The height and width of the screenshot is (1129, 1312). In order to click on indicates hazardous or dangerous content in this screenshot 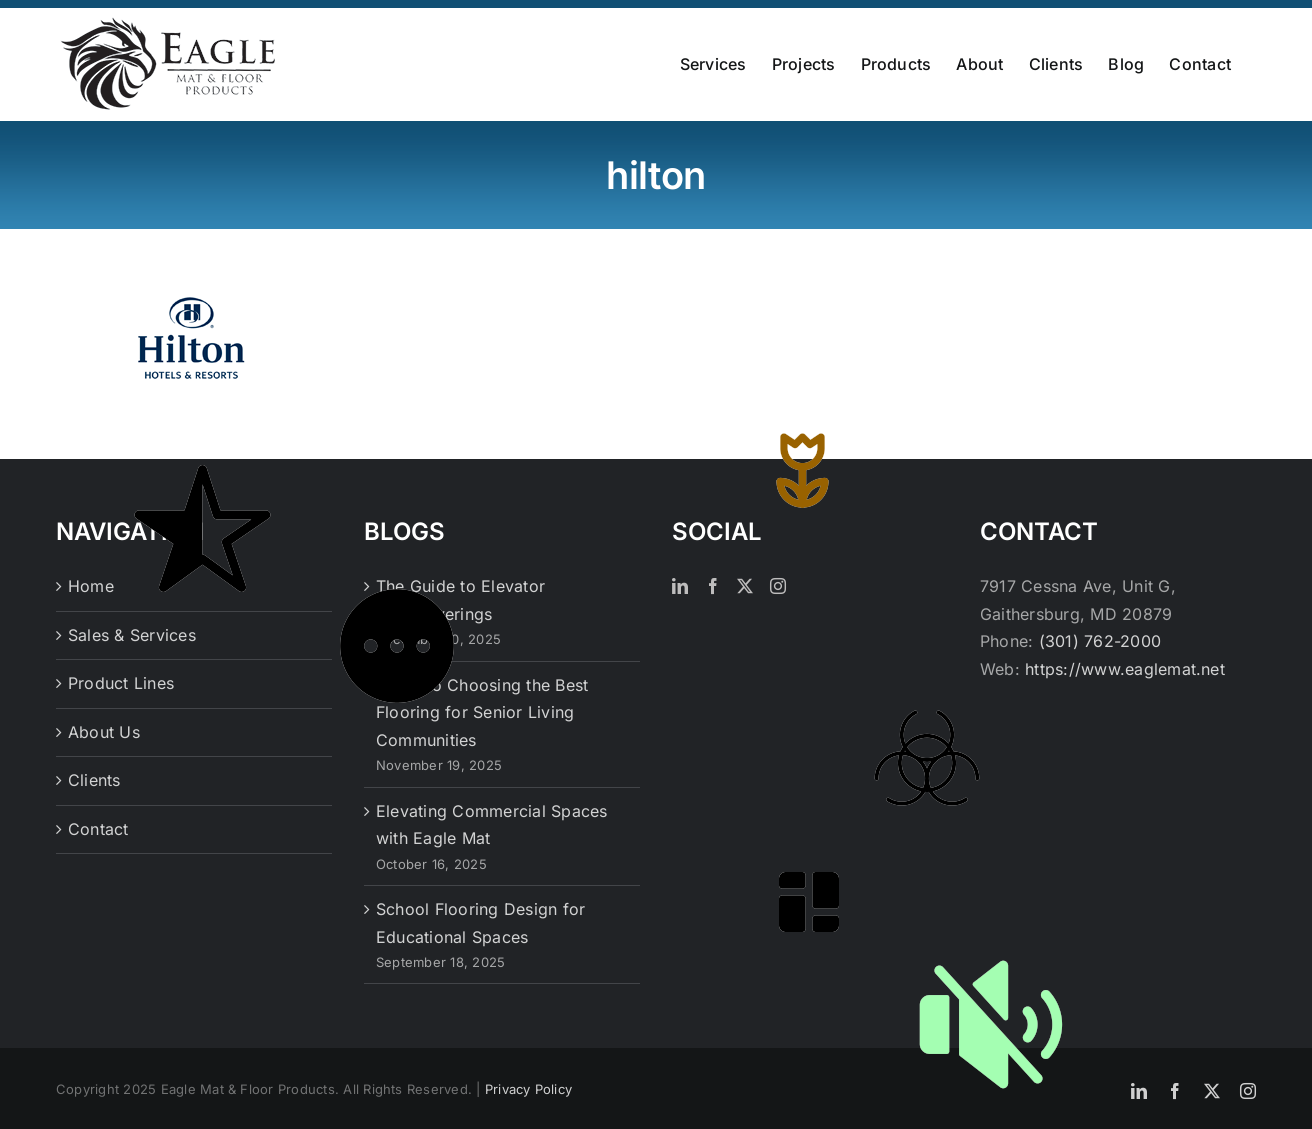, I will do `click(927, 761)`.